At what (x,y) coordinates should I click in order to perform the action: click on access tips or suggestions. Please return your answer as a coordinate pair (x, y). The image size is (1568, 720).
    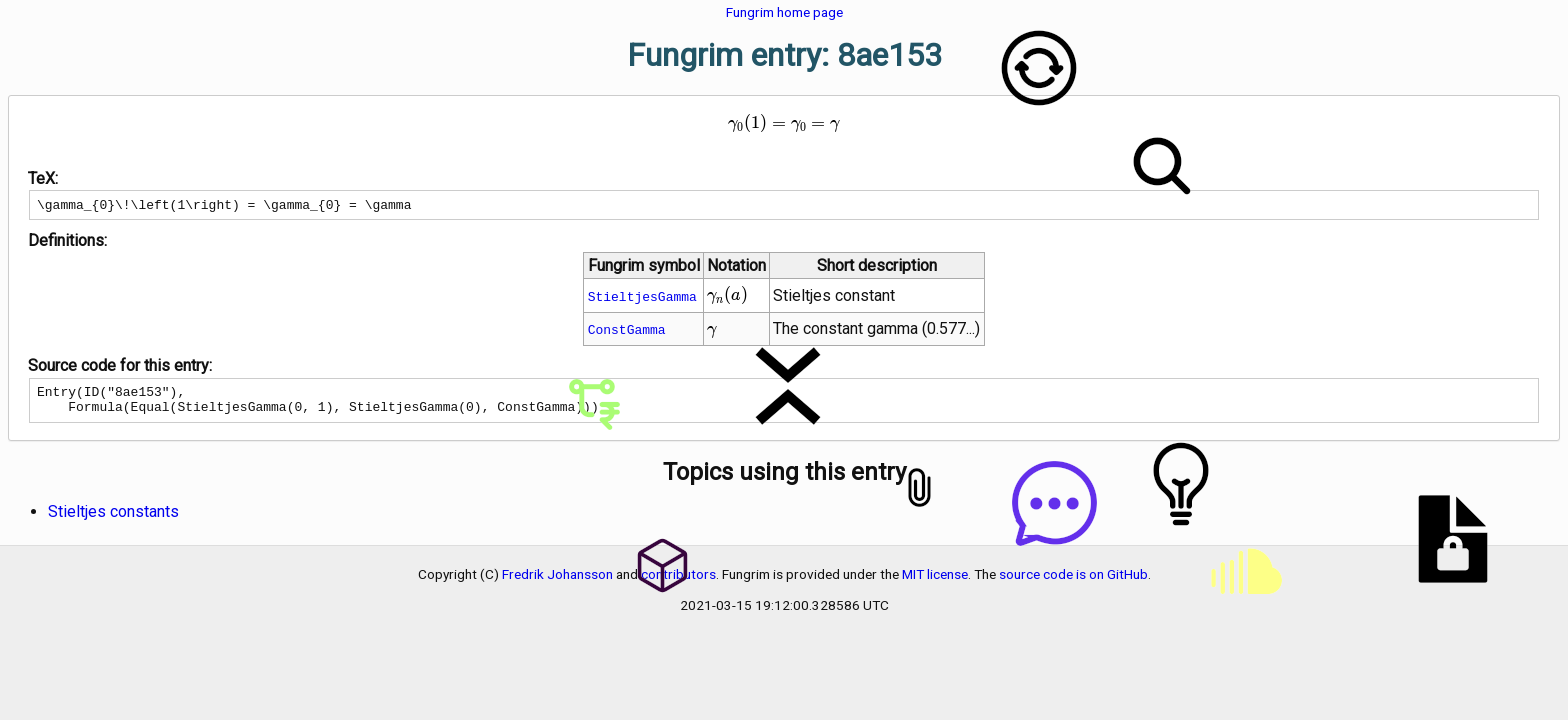
    Looking at the image, I should click on (1181, 484).